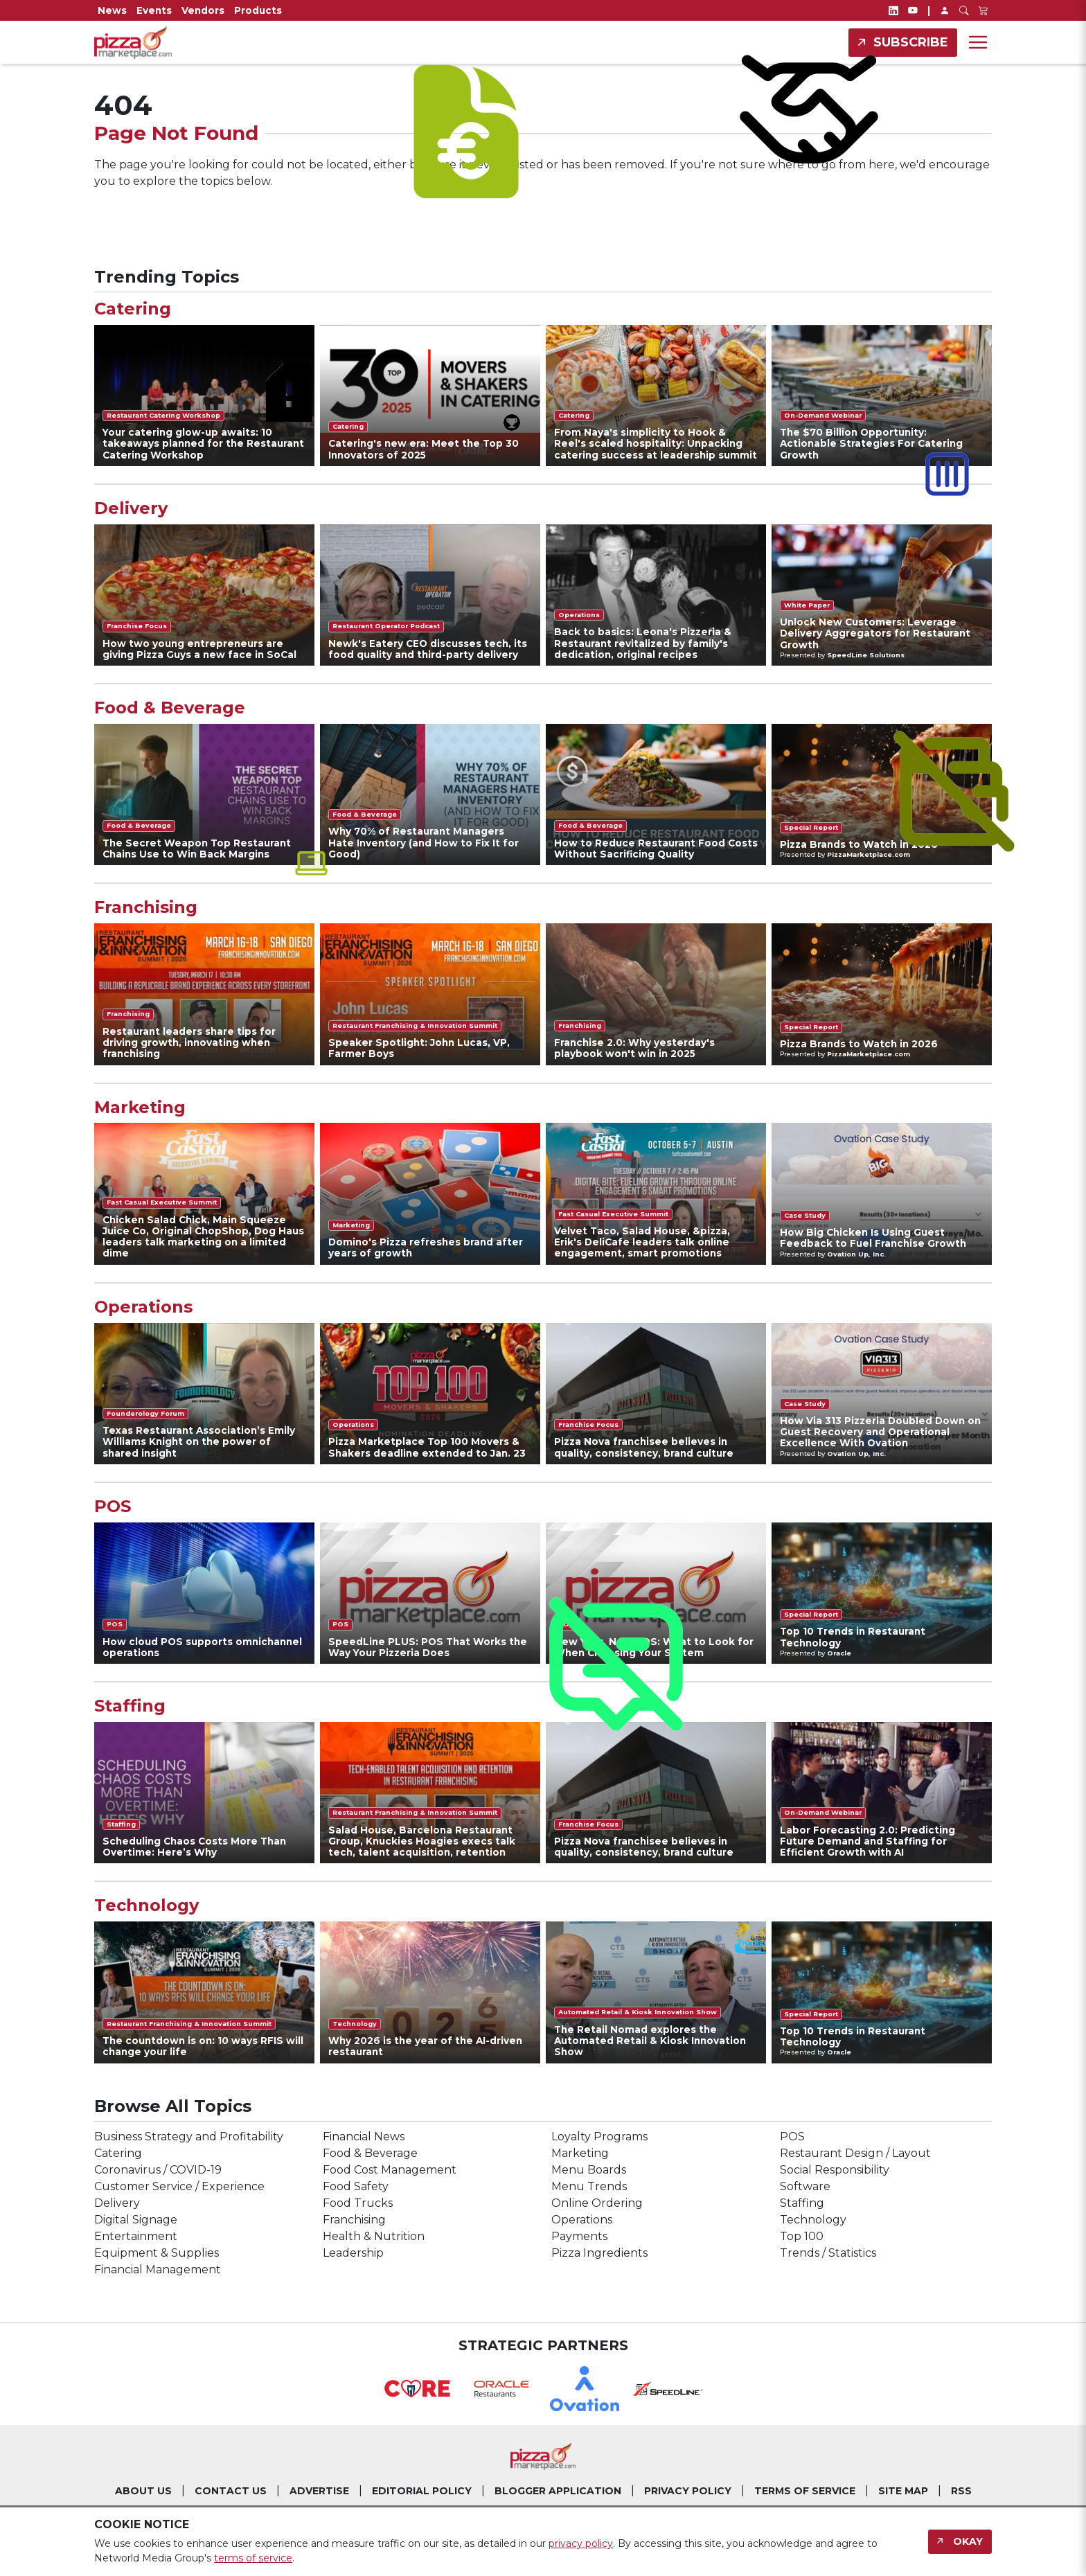  I want to click on messaging is disabled or unavailable, so click(616, 1664).